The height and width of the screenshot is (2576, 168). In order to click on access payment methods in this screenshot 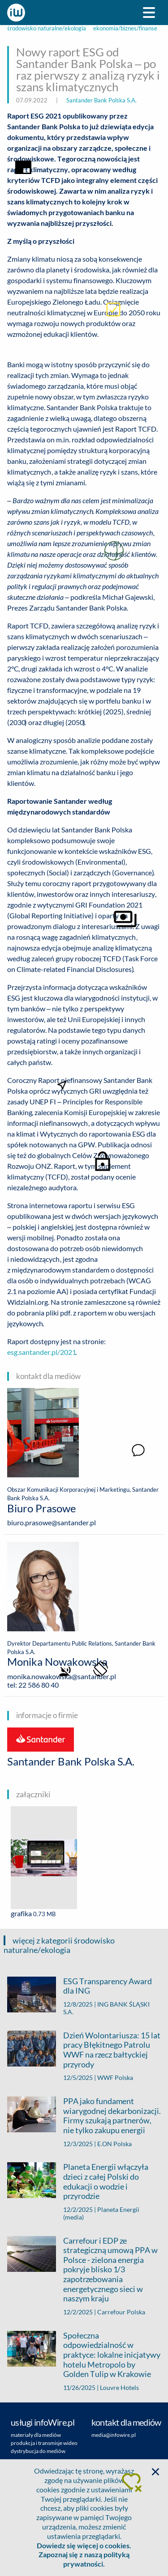, I will do `click(125, 919)`.